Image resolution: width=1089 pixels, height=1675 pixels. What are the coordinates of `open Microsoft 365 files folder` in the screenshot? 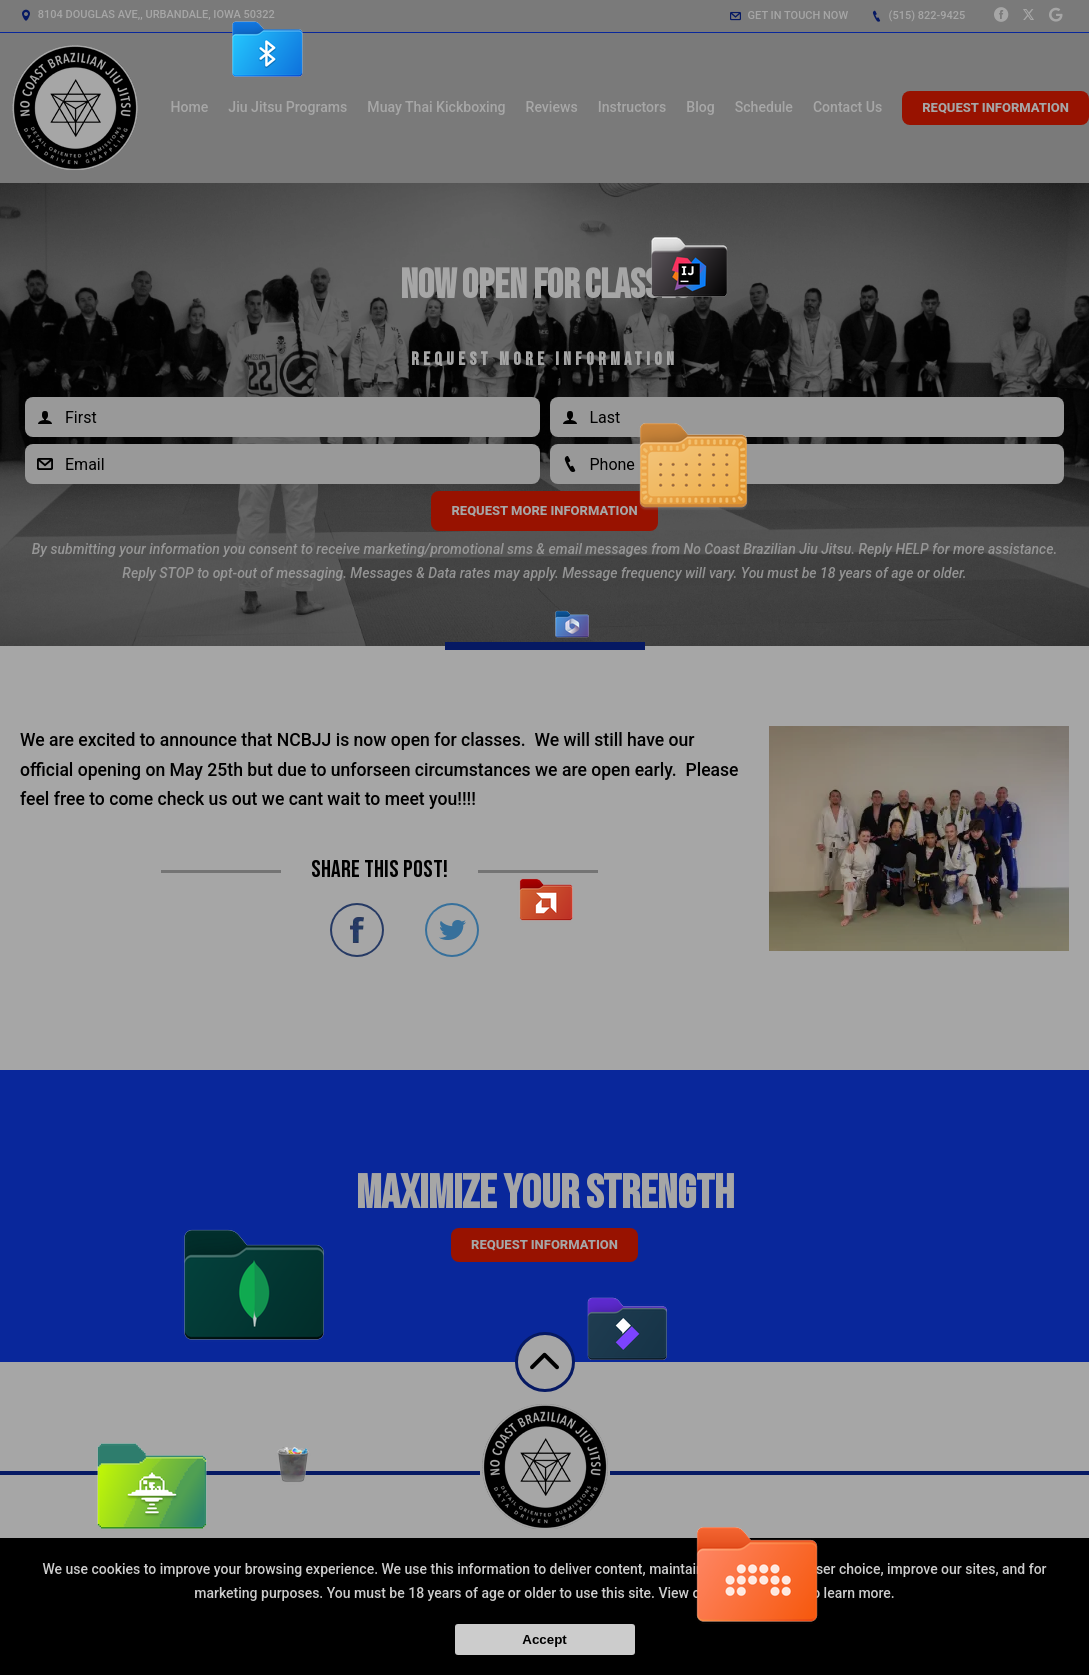 It's located at (572, 625).